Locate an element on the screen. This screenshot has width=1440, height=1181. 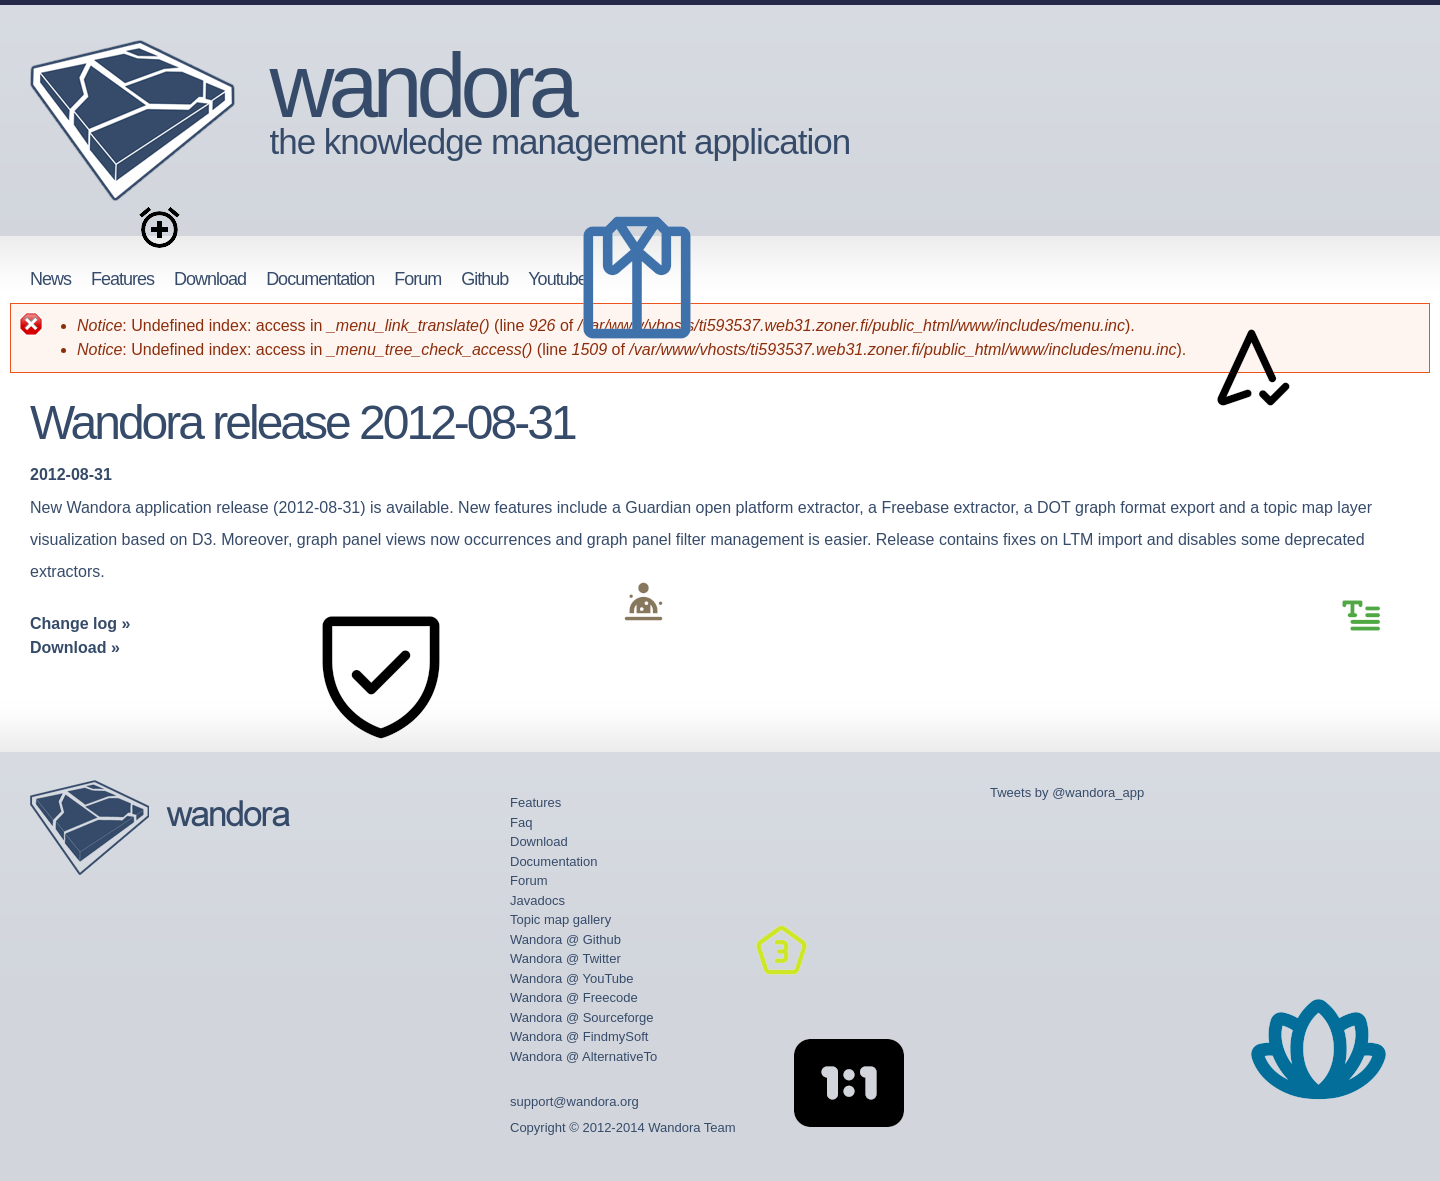
indicates verified or secure status is located at coordinates (381, 670).